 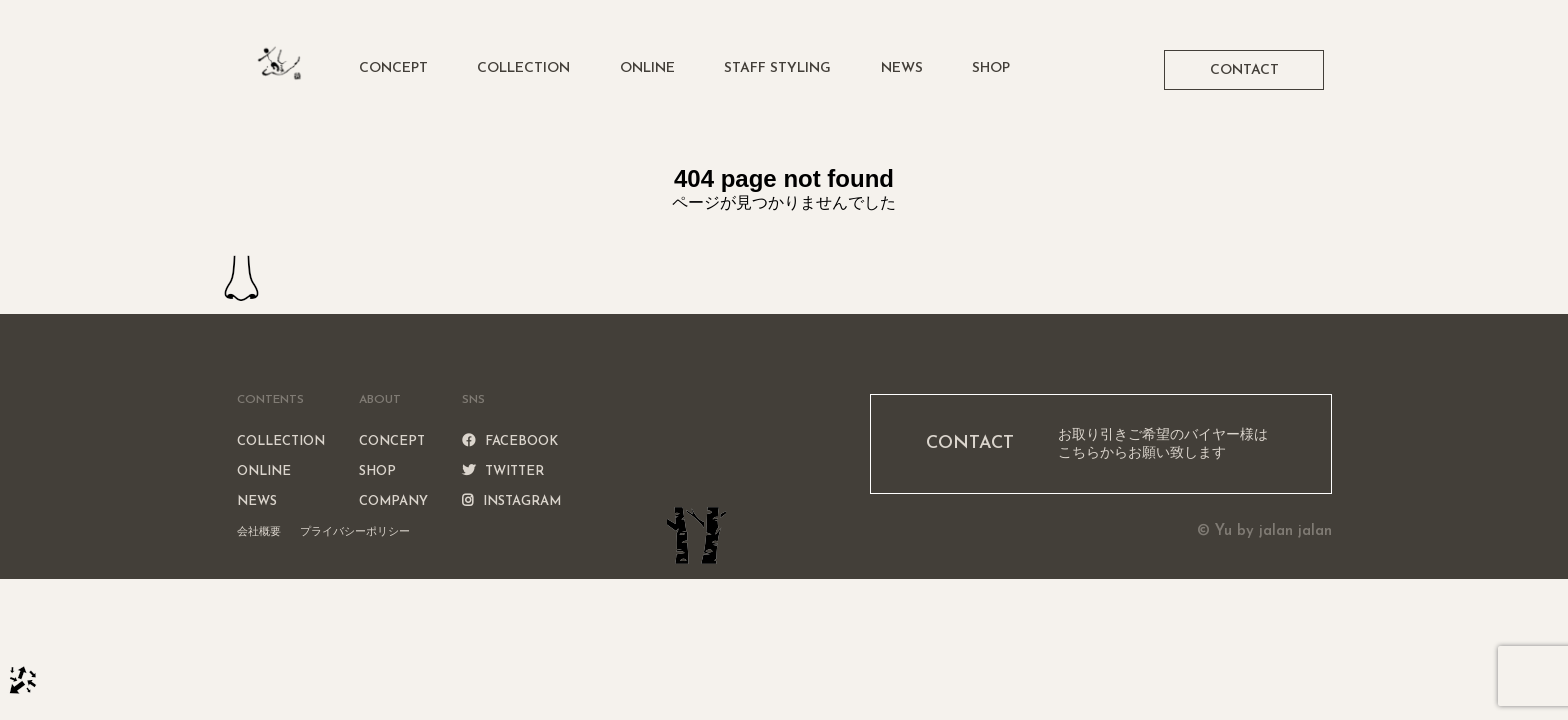 I want to click on access nose or smell-related settings, so click(x=241, y=277).